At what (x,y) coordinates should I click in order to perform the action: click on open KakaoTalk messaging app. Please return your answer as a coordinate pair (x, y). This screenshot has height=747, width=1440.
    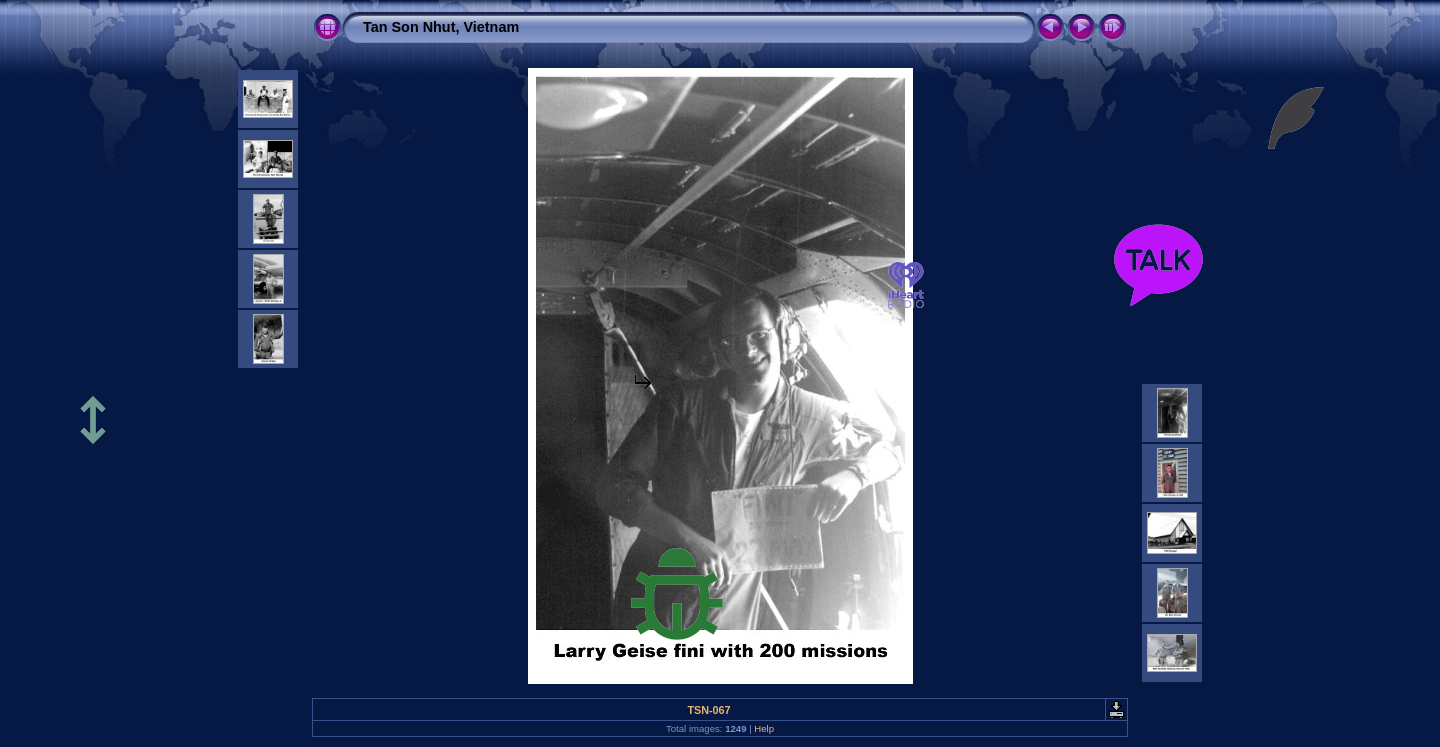
    Looking at the image, I should click on (1158, 262).